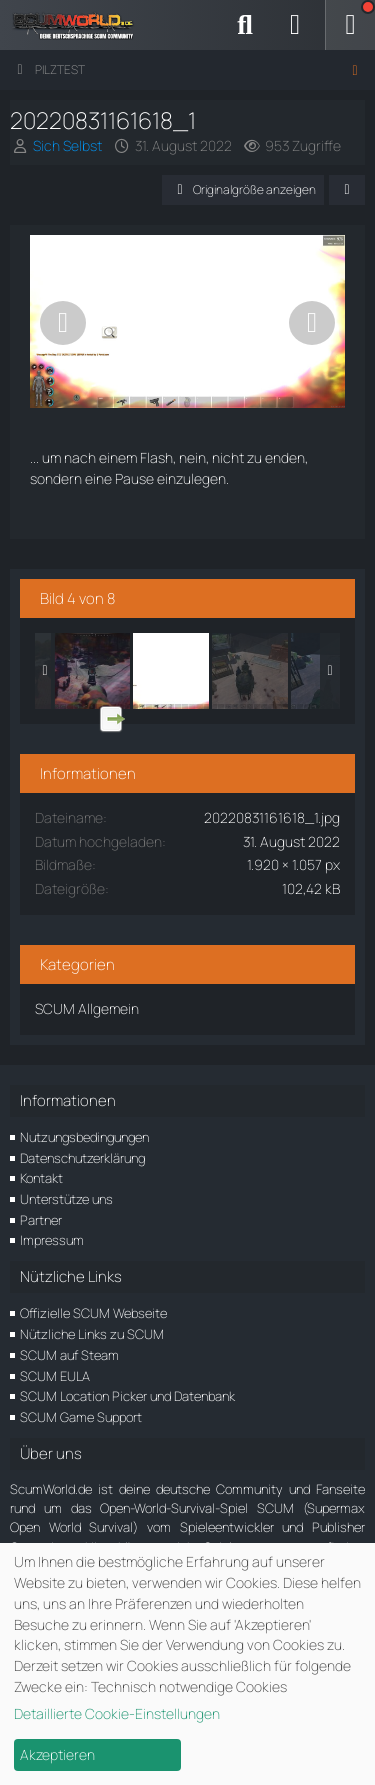 This screenshot has height=1785, width=375. What do you see at coordinates (111, 719) in the screenshot?
I see `export document to another location` at bounding box center [111, 719].